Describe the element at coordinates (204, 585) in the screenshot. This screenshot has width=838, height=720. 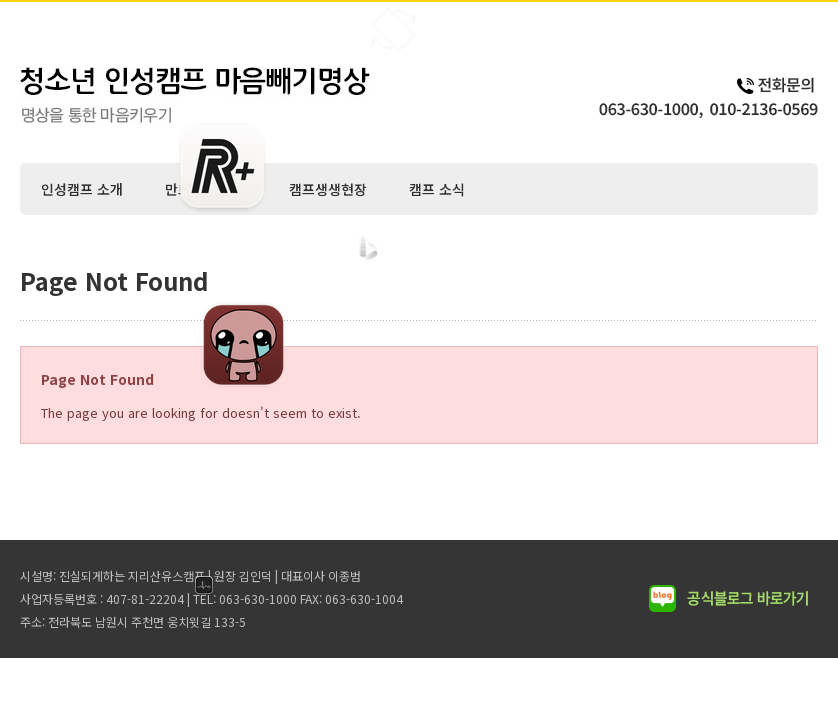
I see `open power statistics and battery monitoring app` at that location.